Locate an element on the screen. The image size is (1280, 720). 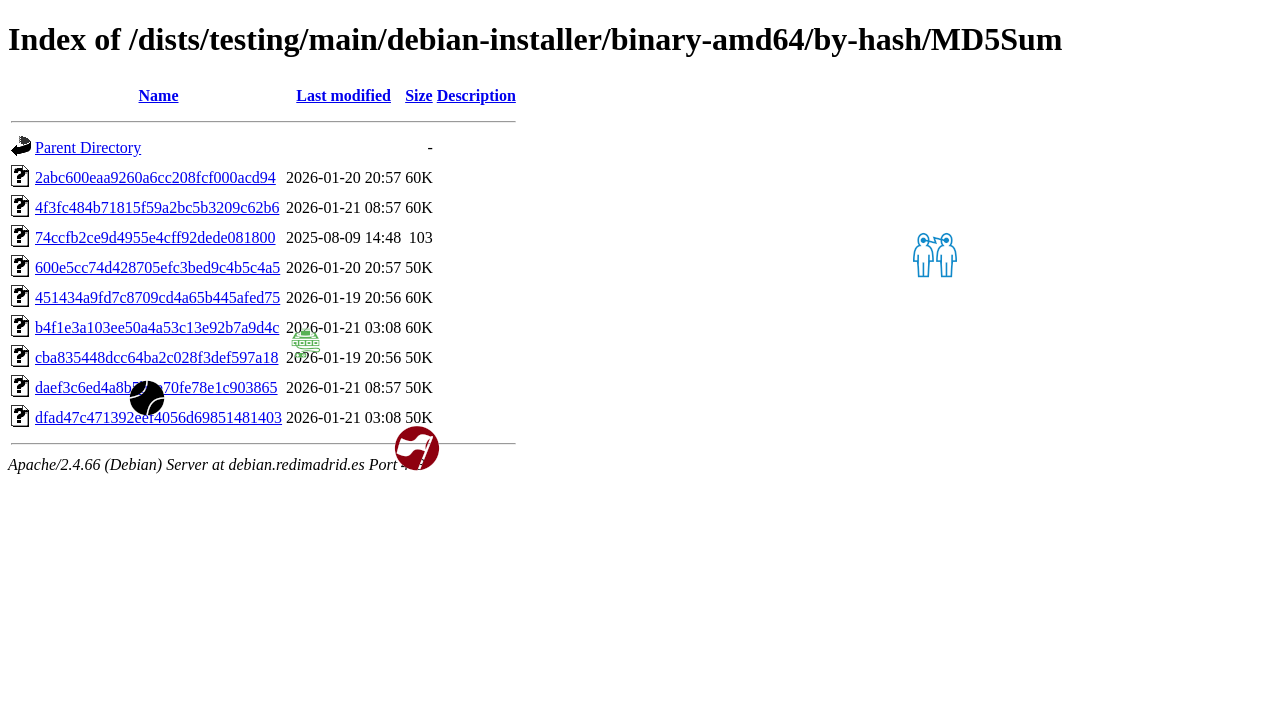
indicates mind-link or telepathic communication feature is located at coordinates (935, 255).